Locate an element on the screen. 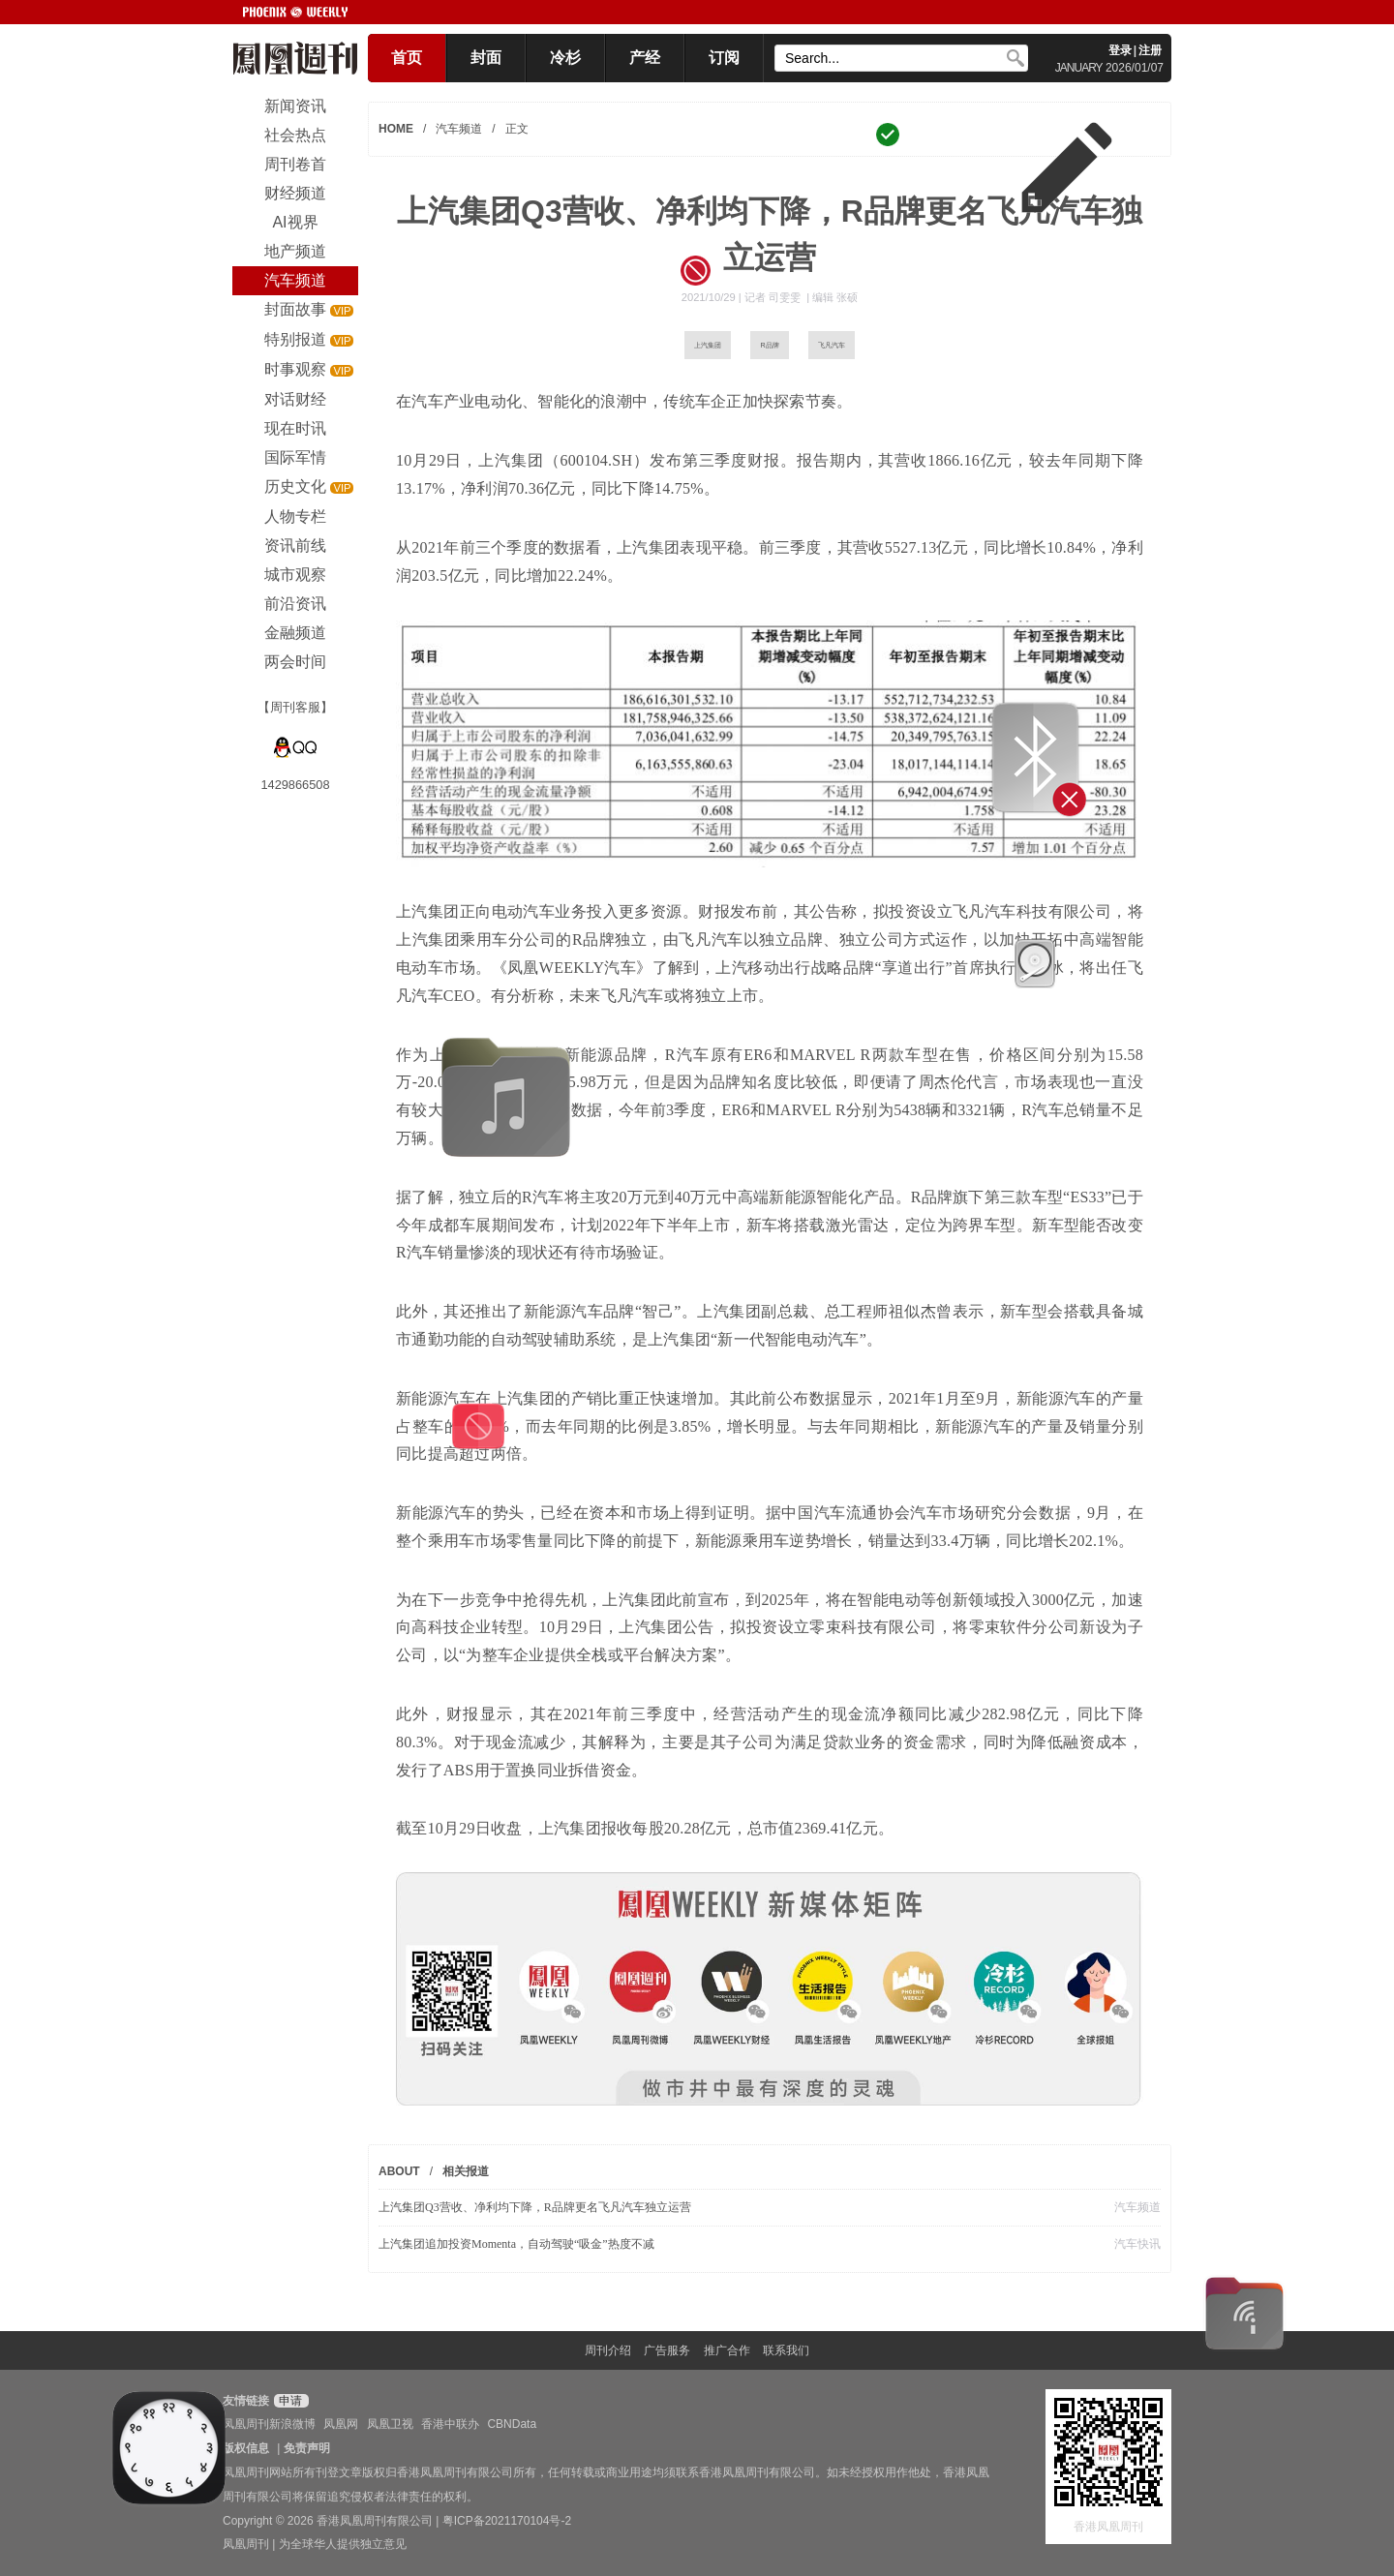 Image resolution: width=1394 pixels, height=2576 pixels. open insync cloud sync folder is located at coordinates (1244, 2313).